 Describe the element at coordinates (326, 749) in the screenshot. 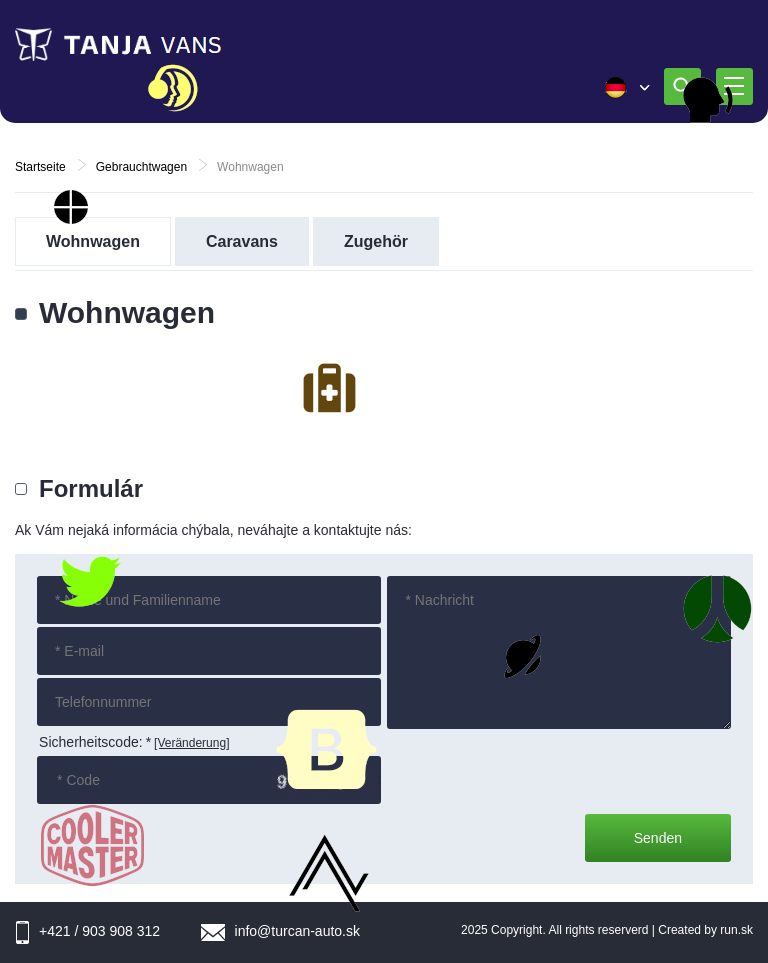

I see `bootstrap framework logo` at that location.